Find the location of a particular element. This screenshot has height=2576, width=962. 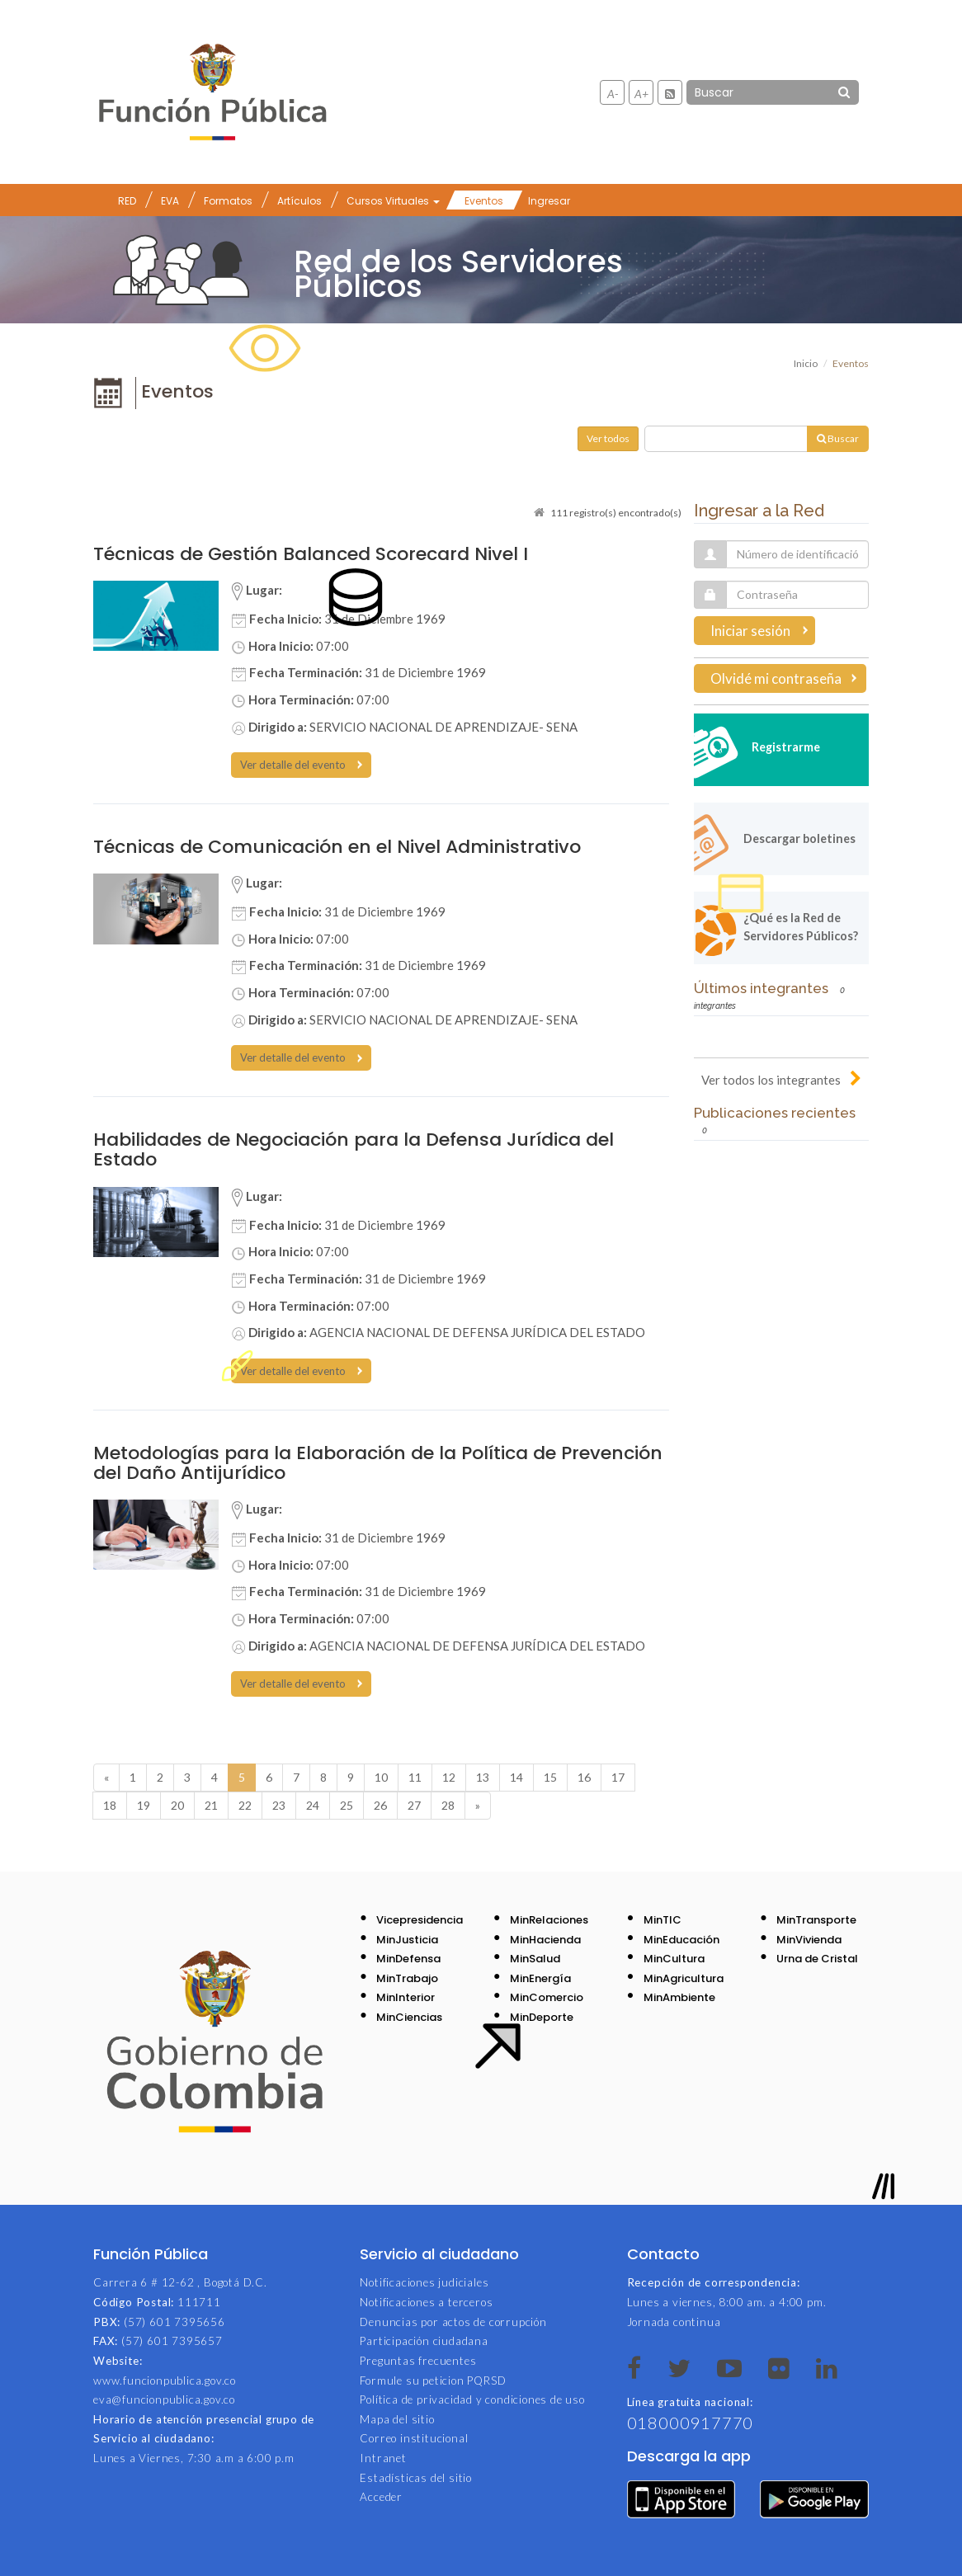

indicates a stack of leaning books or documents is located at coordinates (883, 2186).